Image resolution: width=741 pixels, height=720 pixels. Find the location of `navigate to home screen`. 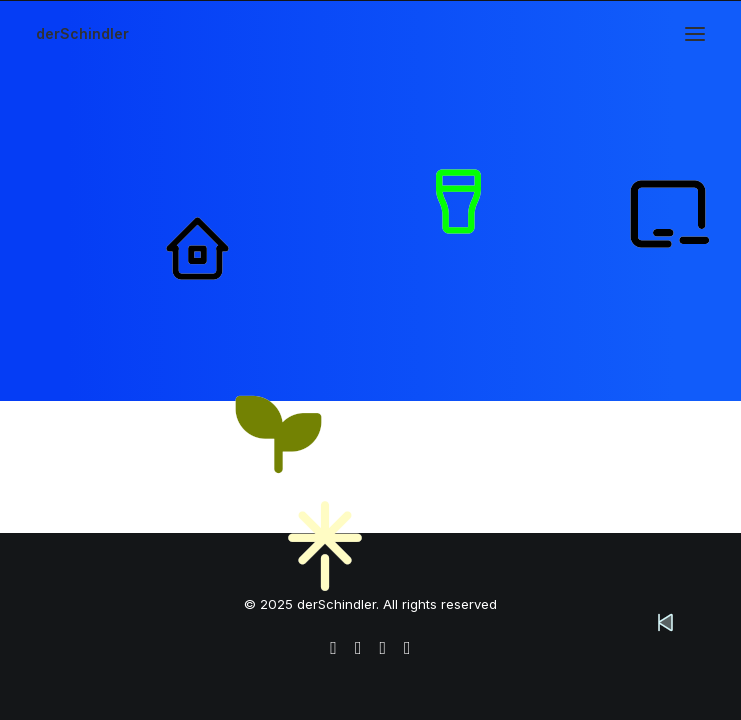

navigate to home screen is located at coordinates (197, 248).